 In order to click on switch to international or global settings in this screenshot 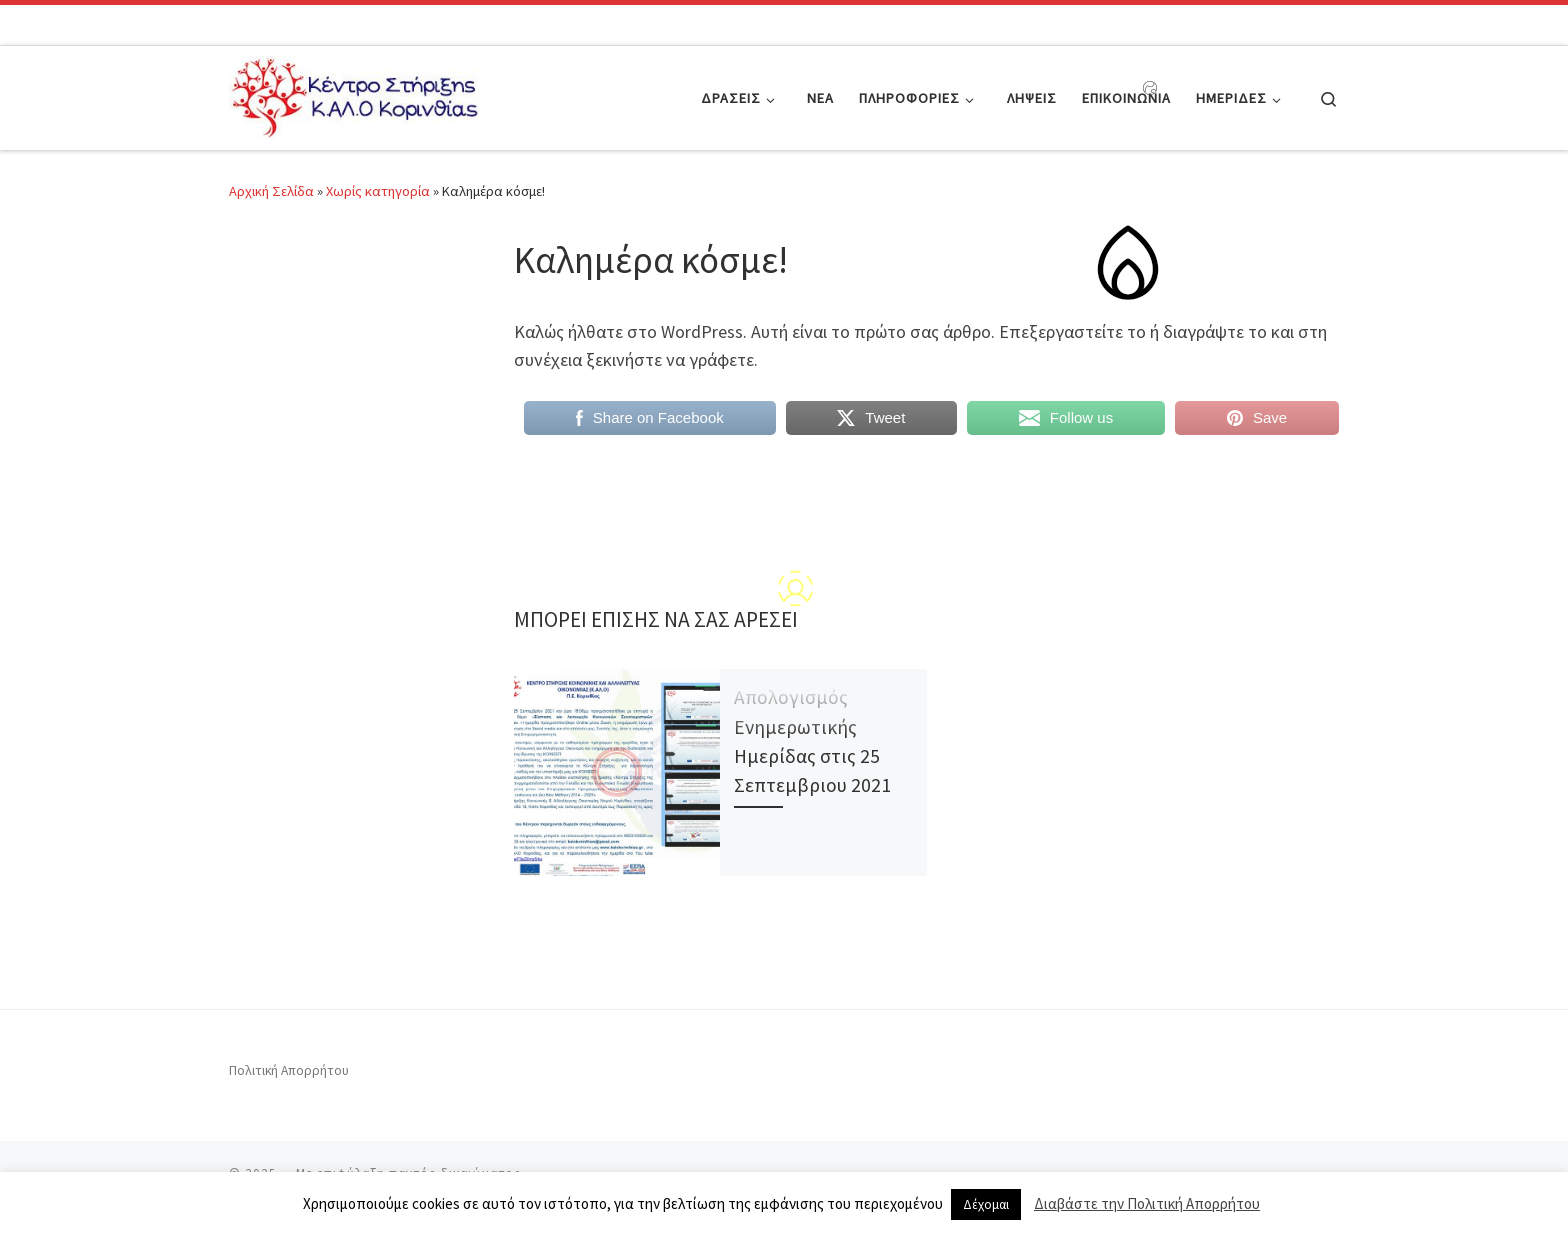, I will do `click(1150, 88)`.